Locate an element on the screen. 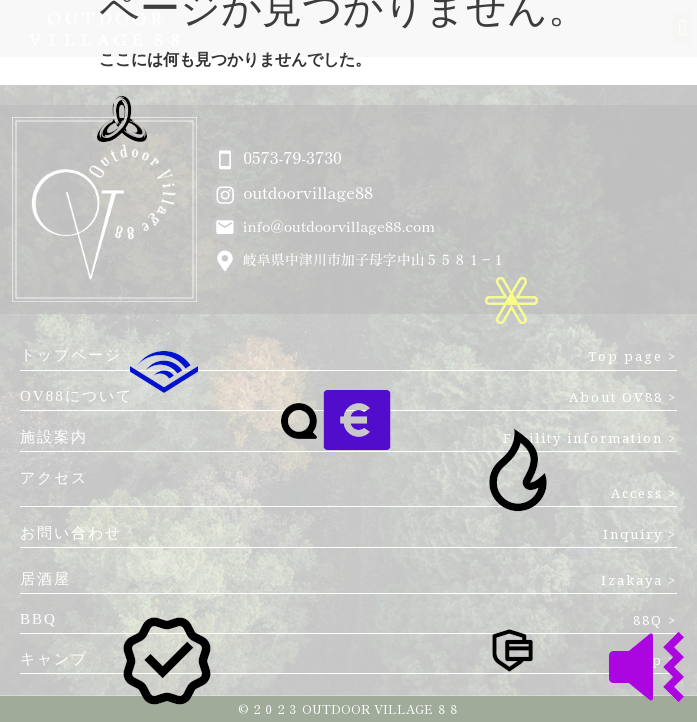 The width and height of the screenshot is (697, 722). indicates a verified account or profile is located at coordinates (167, 661).